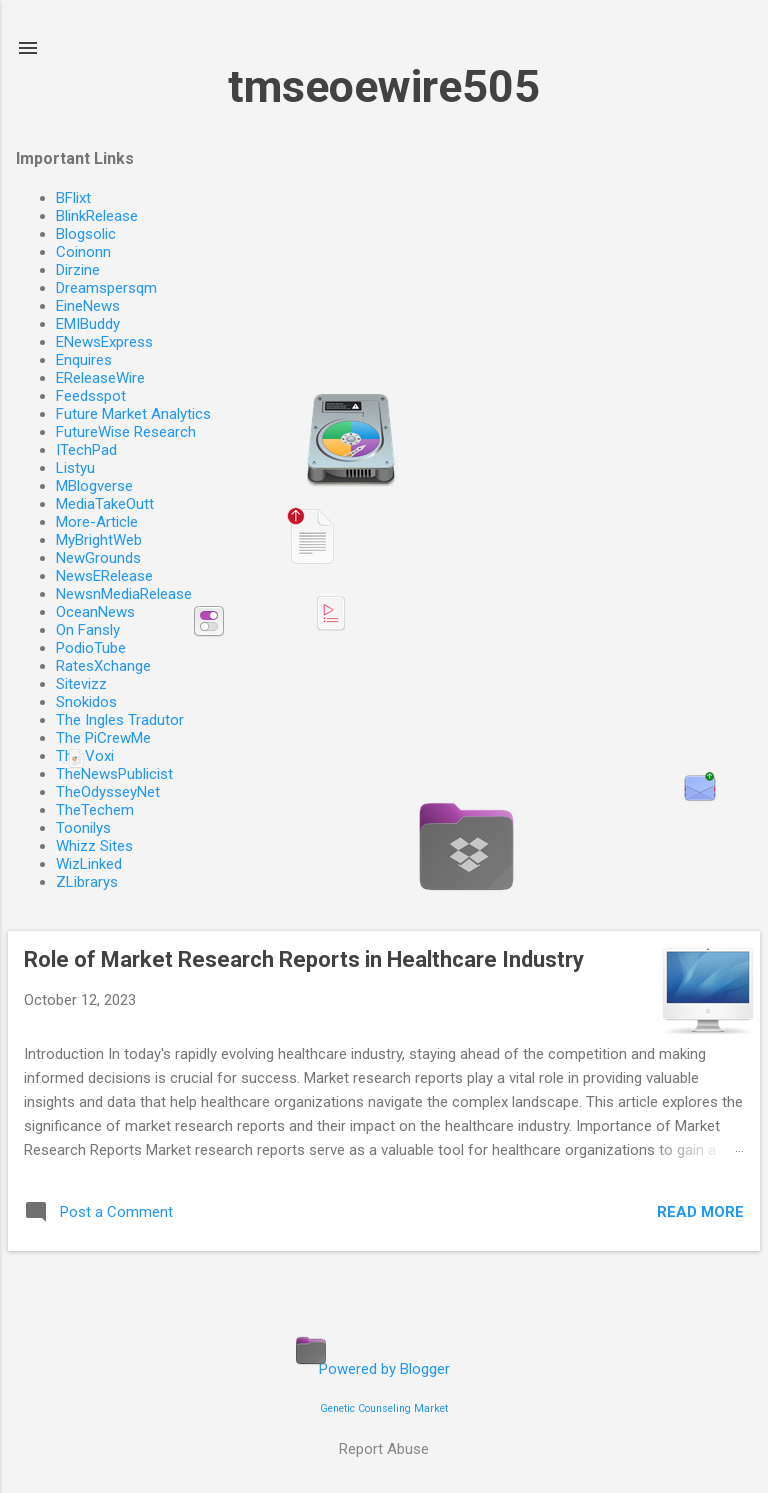  What do you see at coordinates (466, 846) in the screenshot?
I see `open your dropbox synced folder` at bounding box center [466, 846].